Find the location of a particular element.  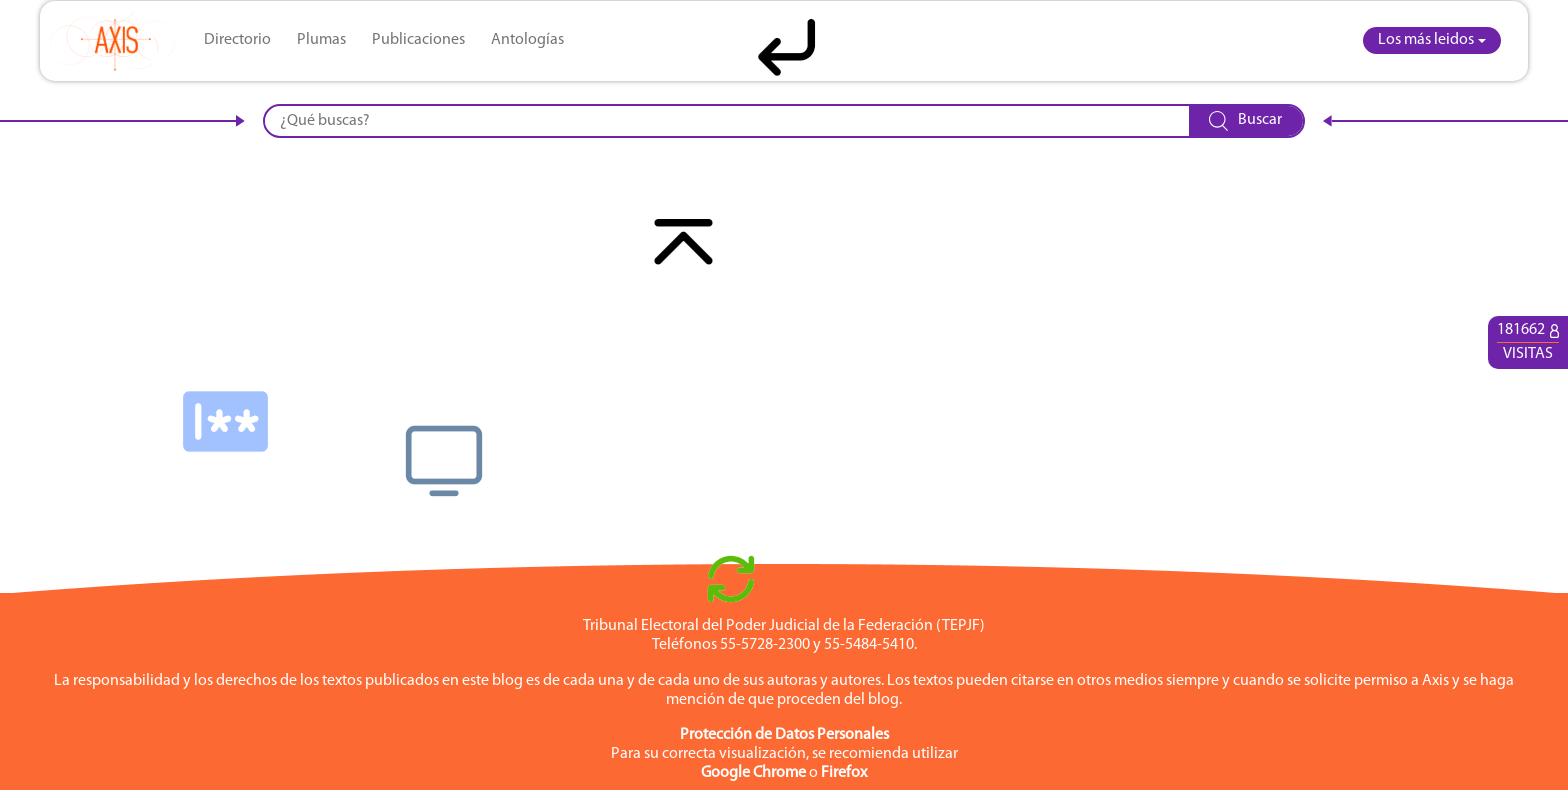

collapse or minimize a section is located at coordinates (683, 240).